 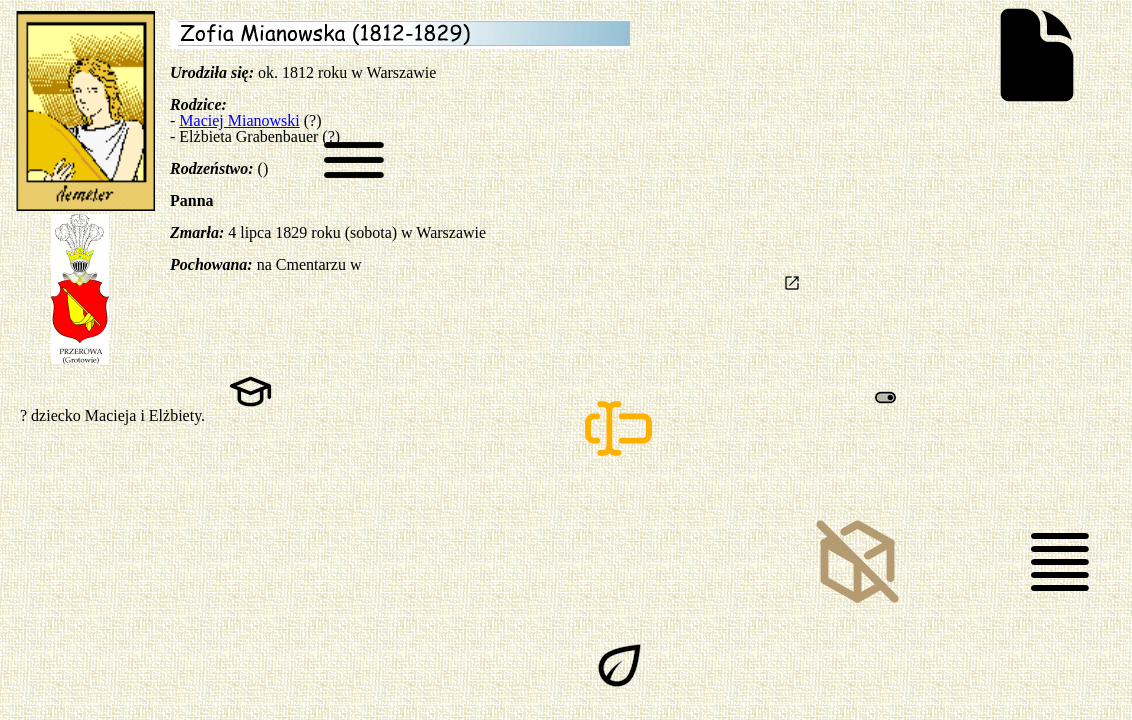 I want to click on tap to enter text in this field, so click(x=618, y=428).